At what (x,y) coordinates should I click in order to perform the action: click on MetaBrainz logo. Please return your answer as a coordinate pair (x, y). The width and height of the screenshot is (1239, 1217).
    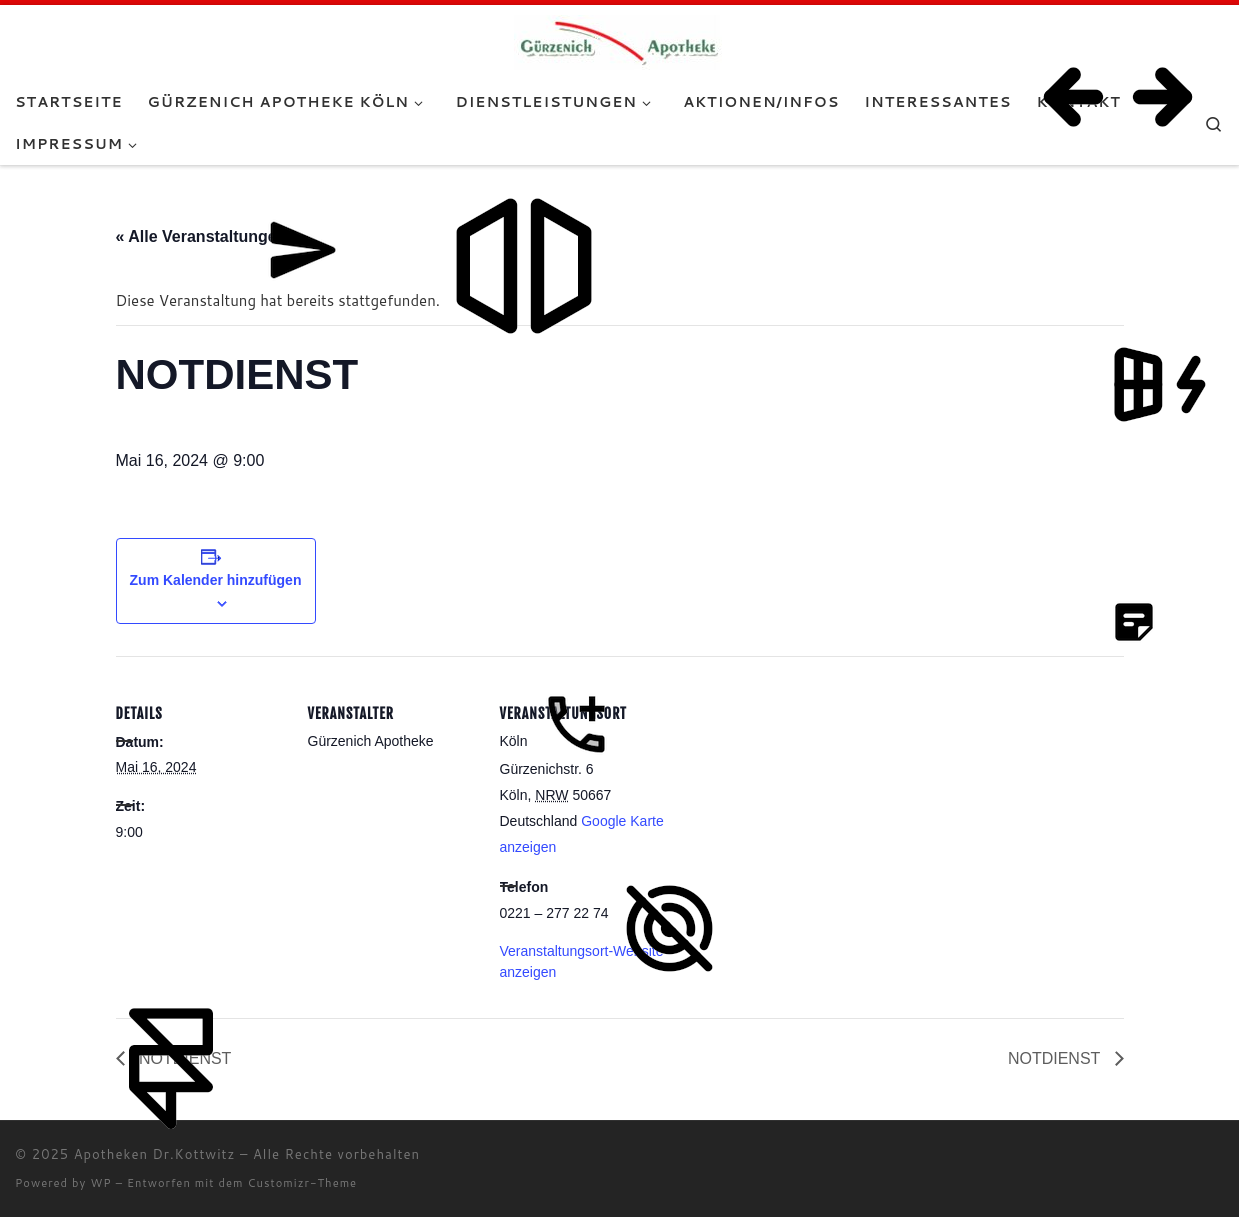
    Looking at the image, I should click on (524, 266).